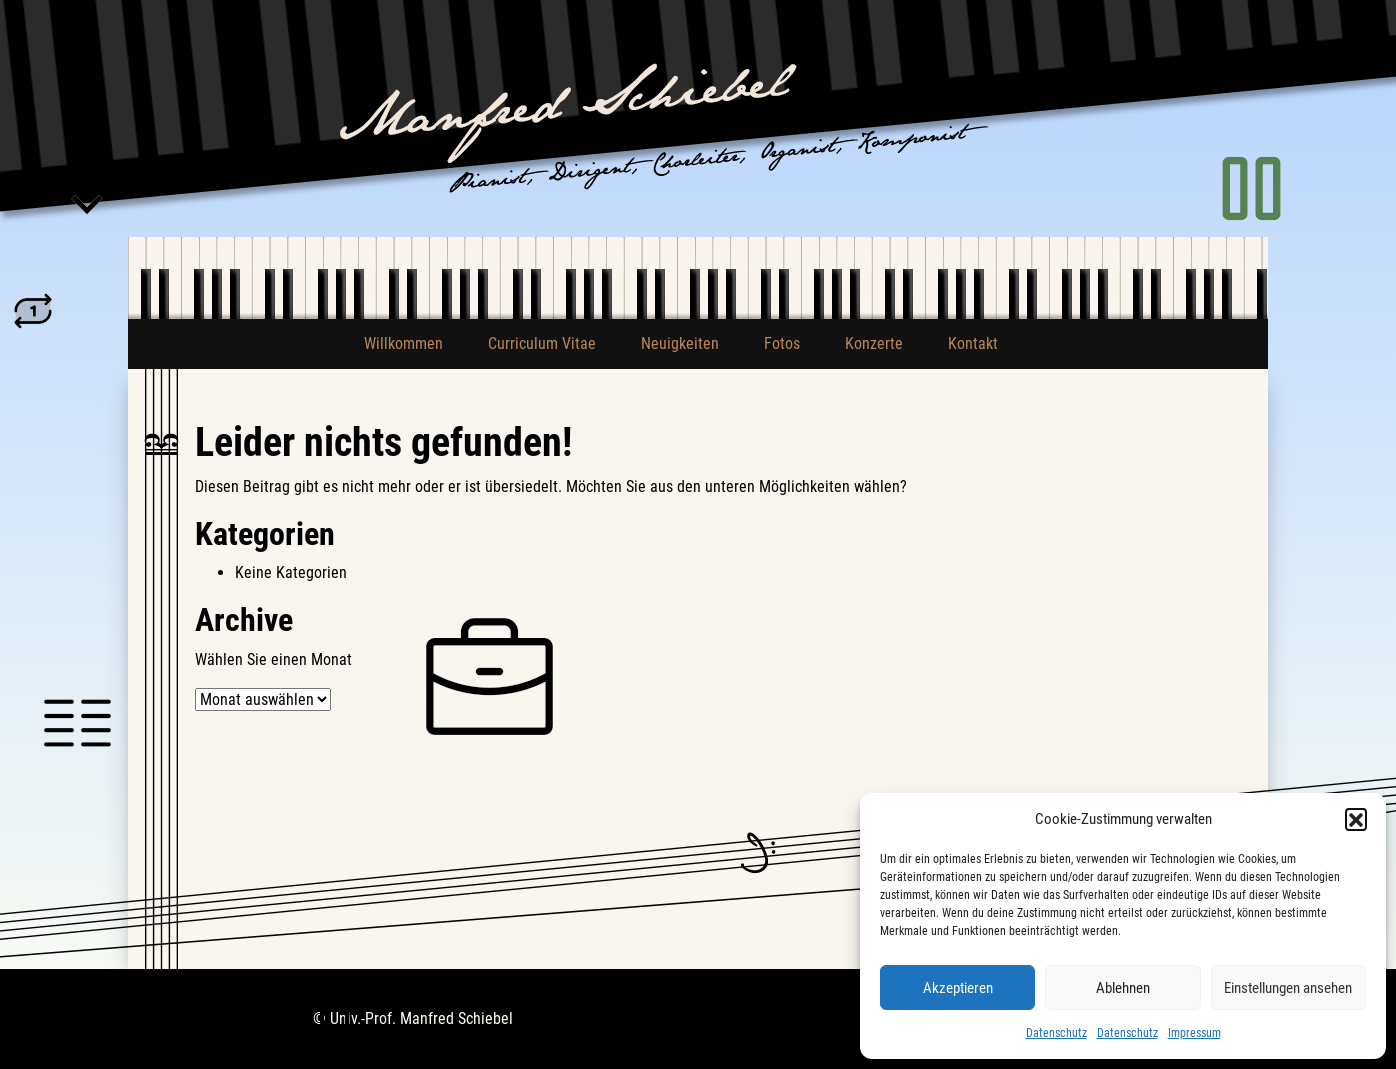 The height and width of the screenshot is (1069, 1396). I want to click on access work or business-related features, so click(489, 681).